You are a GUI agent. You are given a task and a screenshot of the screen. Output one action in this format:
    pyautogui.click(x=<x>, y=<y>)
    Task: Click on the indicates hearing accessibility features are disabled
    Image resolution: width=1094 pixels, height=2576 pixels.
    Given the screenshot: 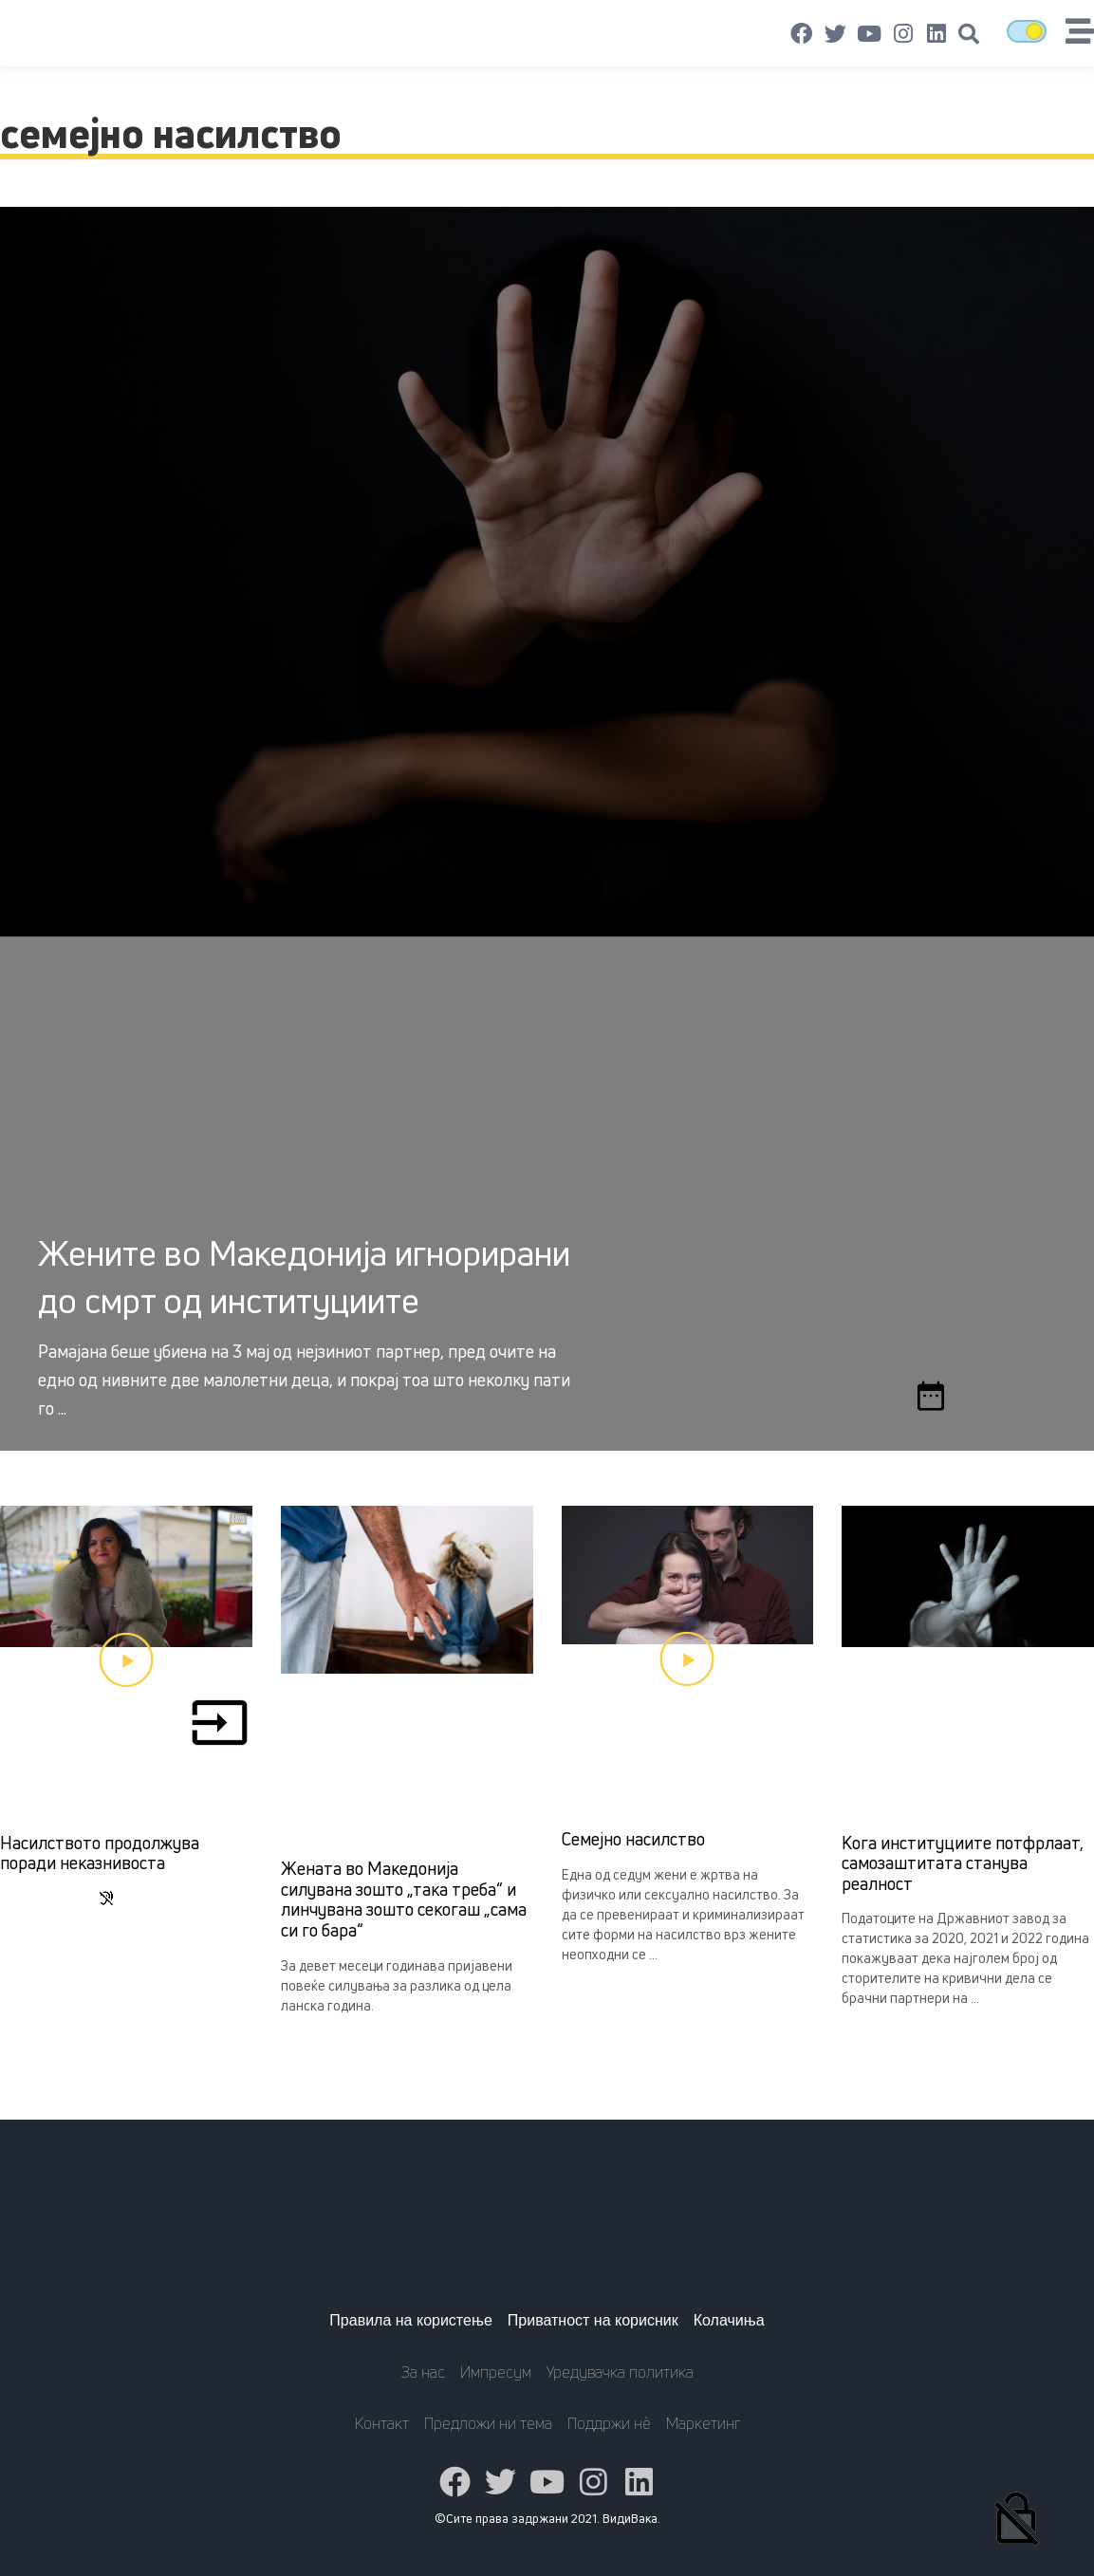 What is the action you would take?
    pyautogui.click(x=106, y=1898)
    